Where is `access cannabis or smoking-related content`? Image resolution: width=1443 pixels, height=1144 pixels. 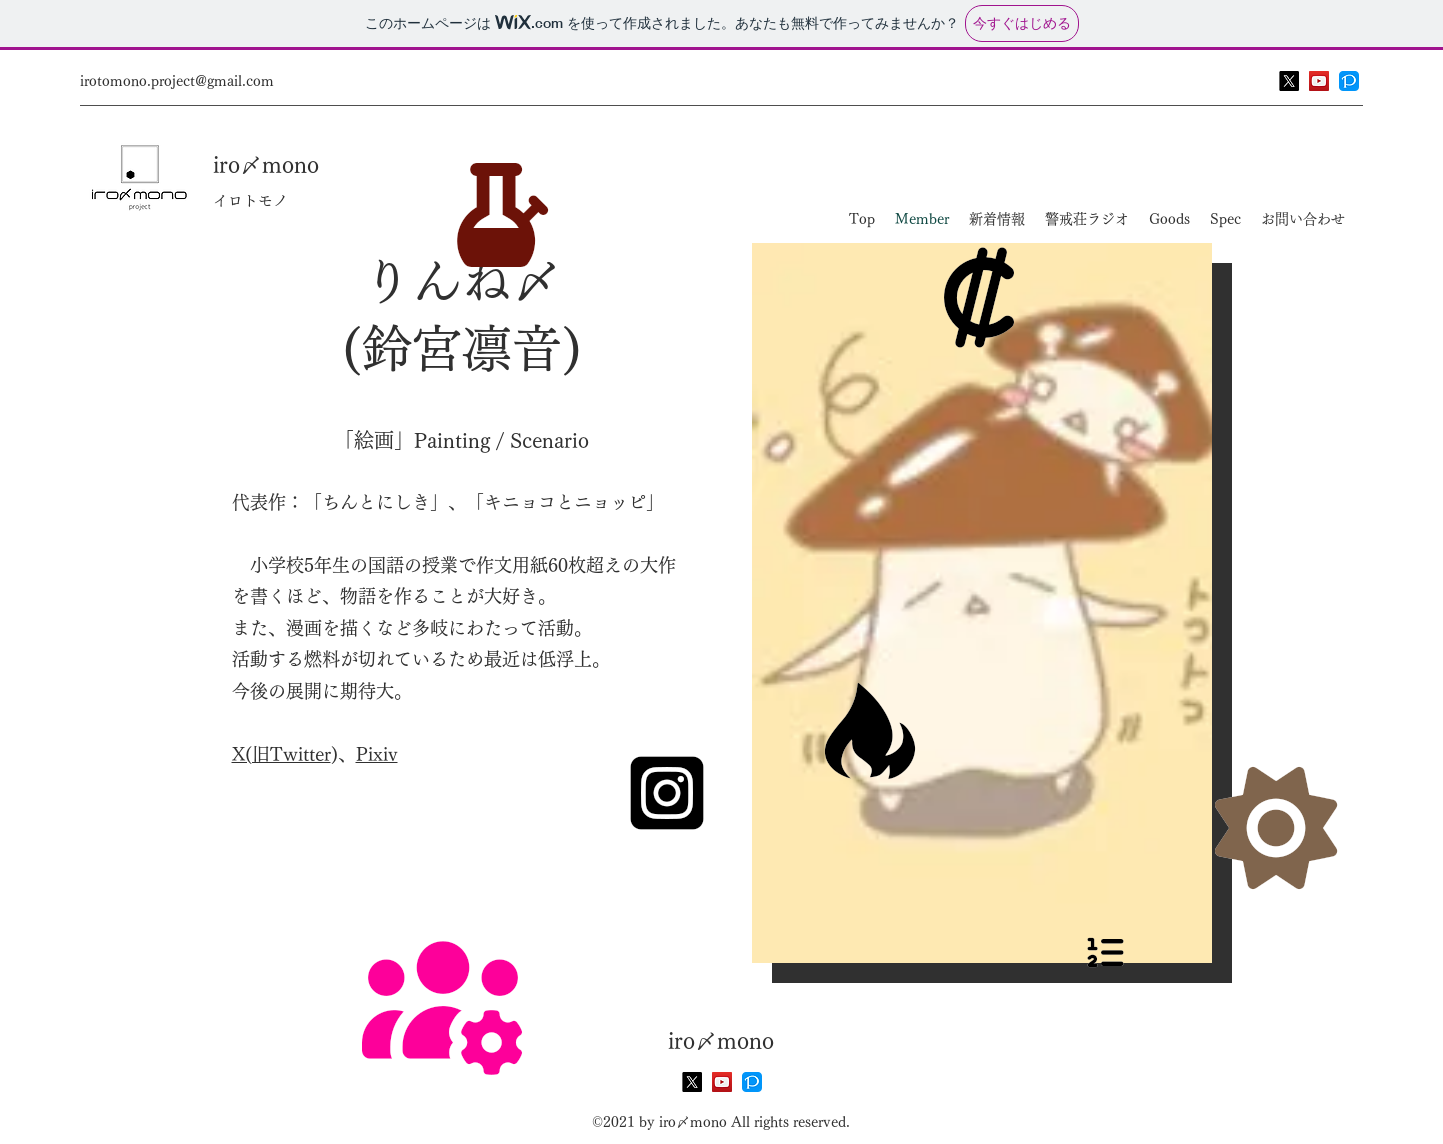
access cannabis or smoking-related content is located at coordinates (496, 215).